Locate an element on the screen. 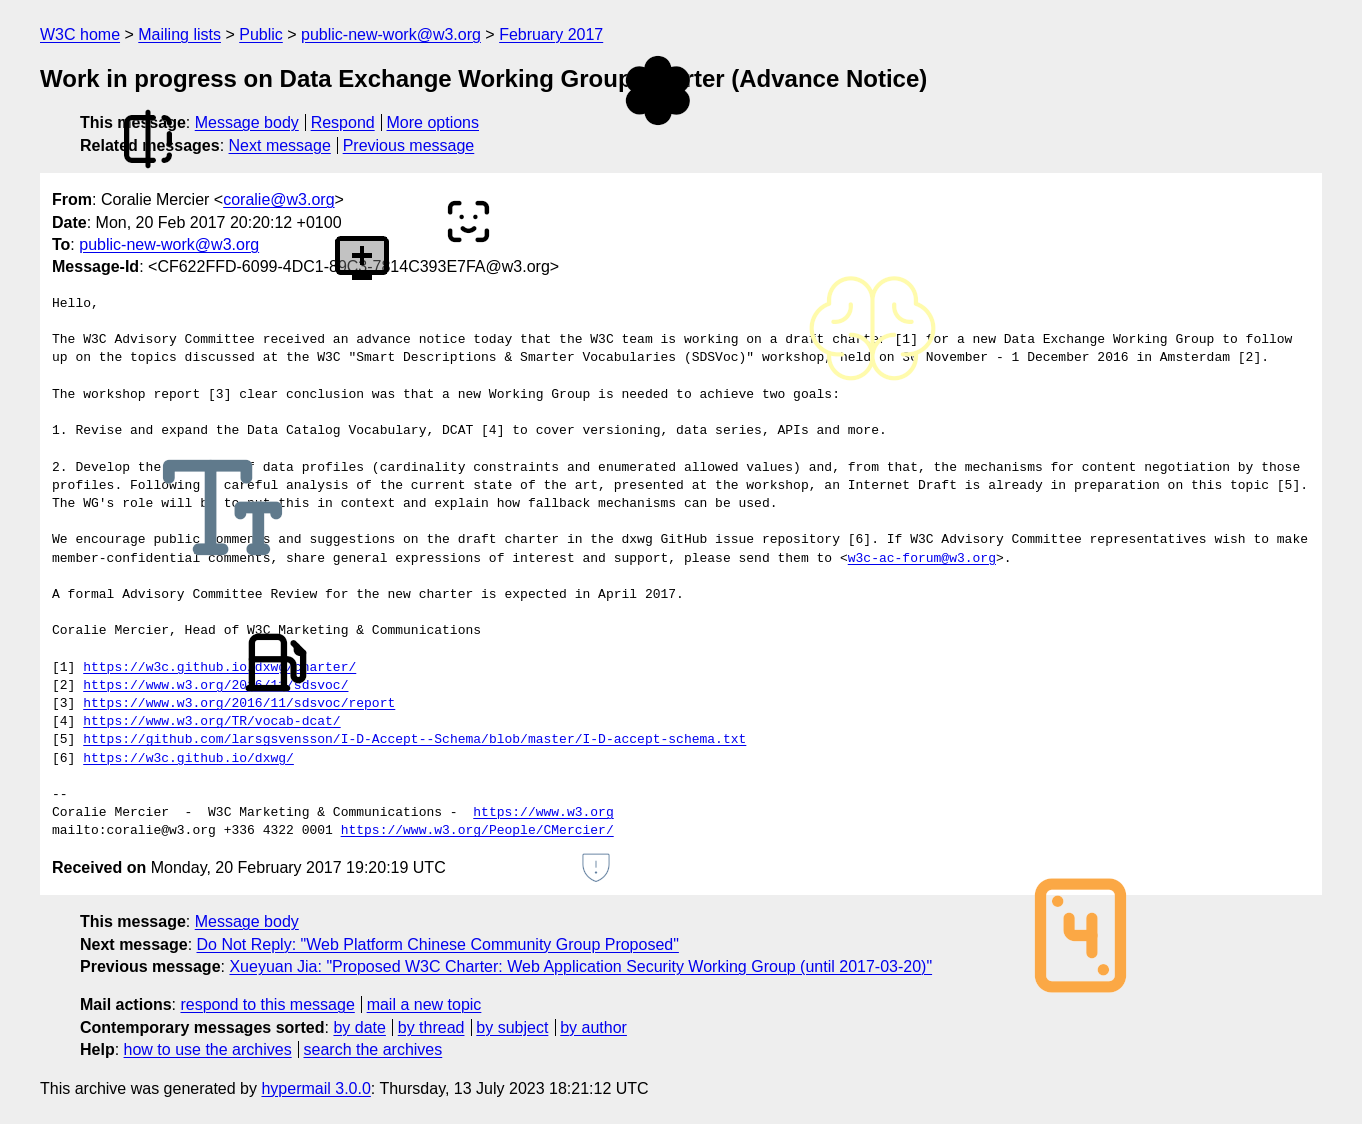 Image resolution: width=1362 pixels, height=1124 pixels. adjust font size settings is located at coordinates (222, 507).